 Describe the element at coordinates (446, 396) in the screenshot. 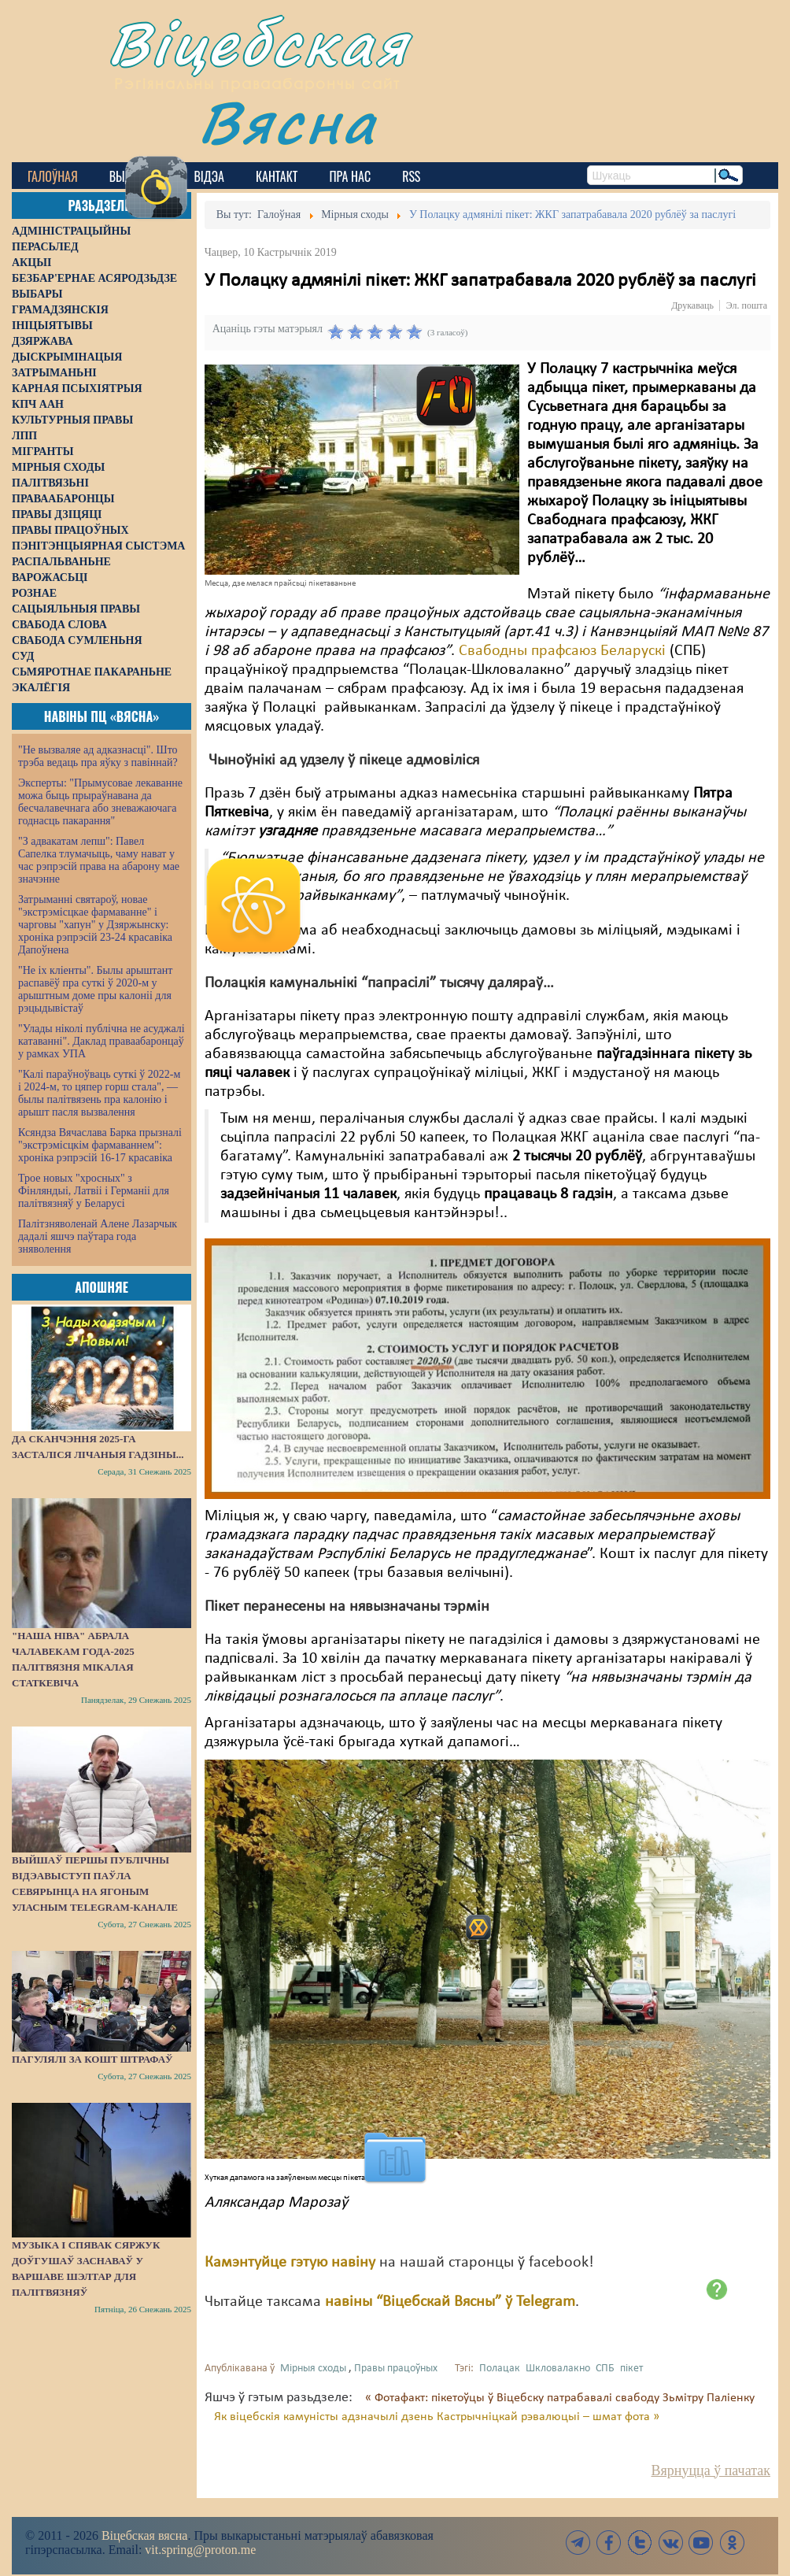

I see `launch the flatout racing game` at that location.